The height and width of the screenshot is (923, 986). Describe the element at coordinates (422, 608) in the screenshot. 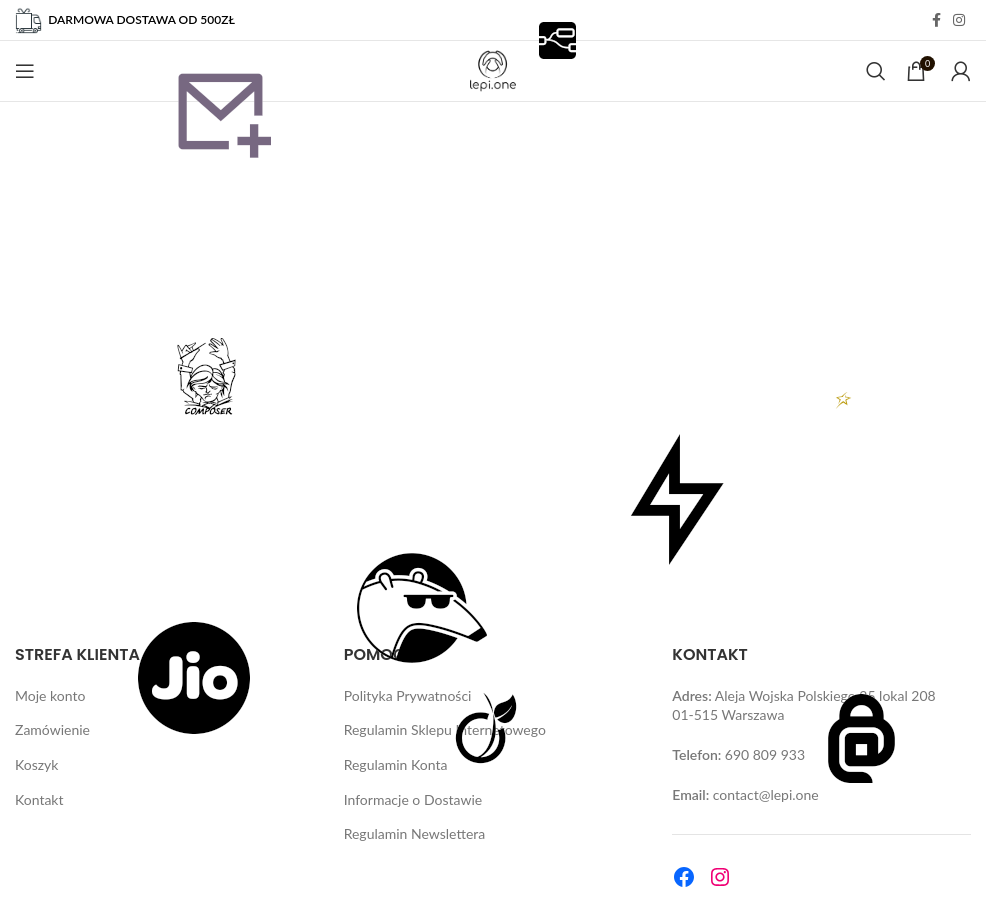

I see `open Qodo AI code assistant` at that location.